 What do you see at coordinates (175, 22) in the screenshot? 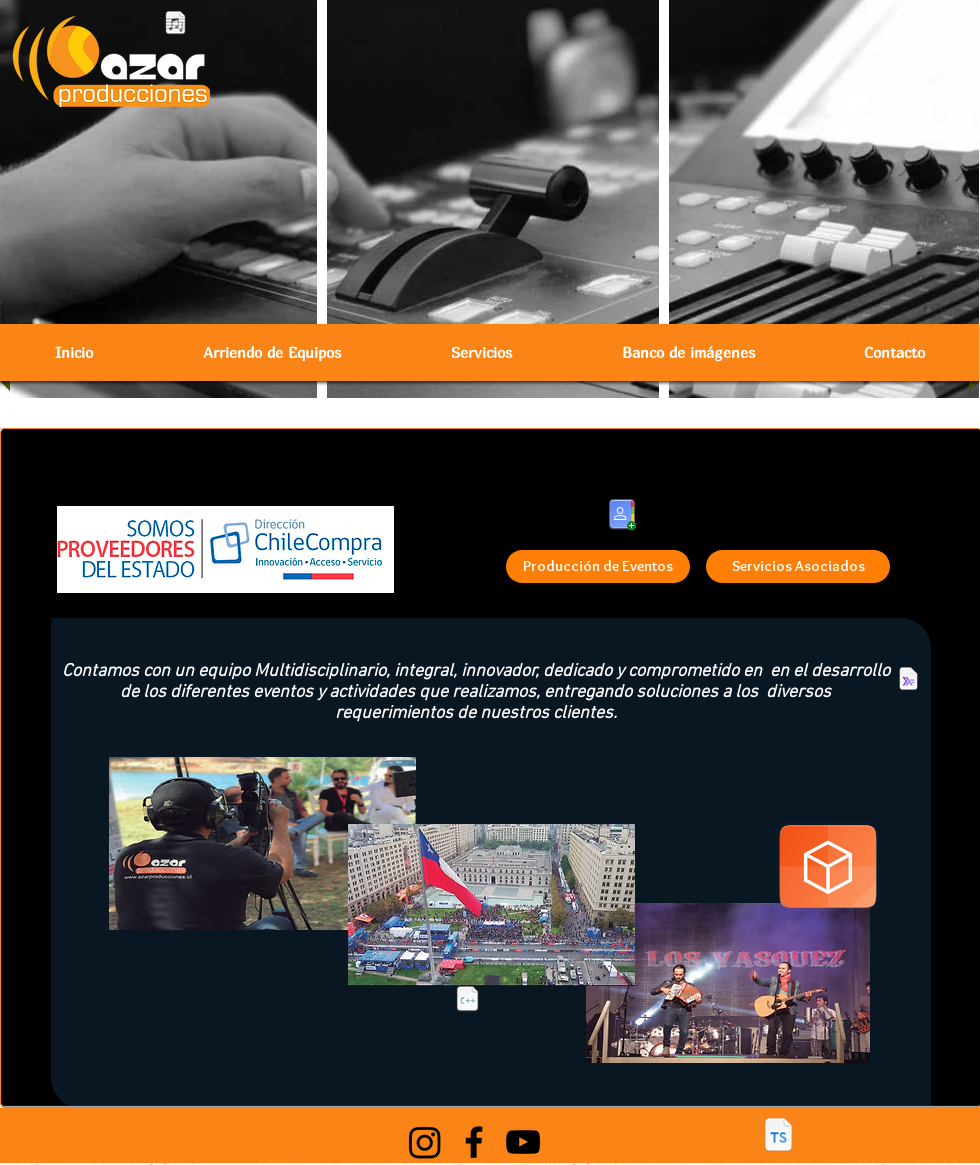
I see `an audio melody file type` at bounding box center [175, 22].